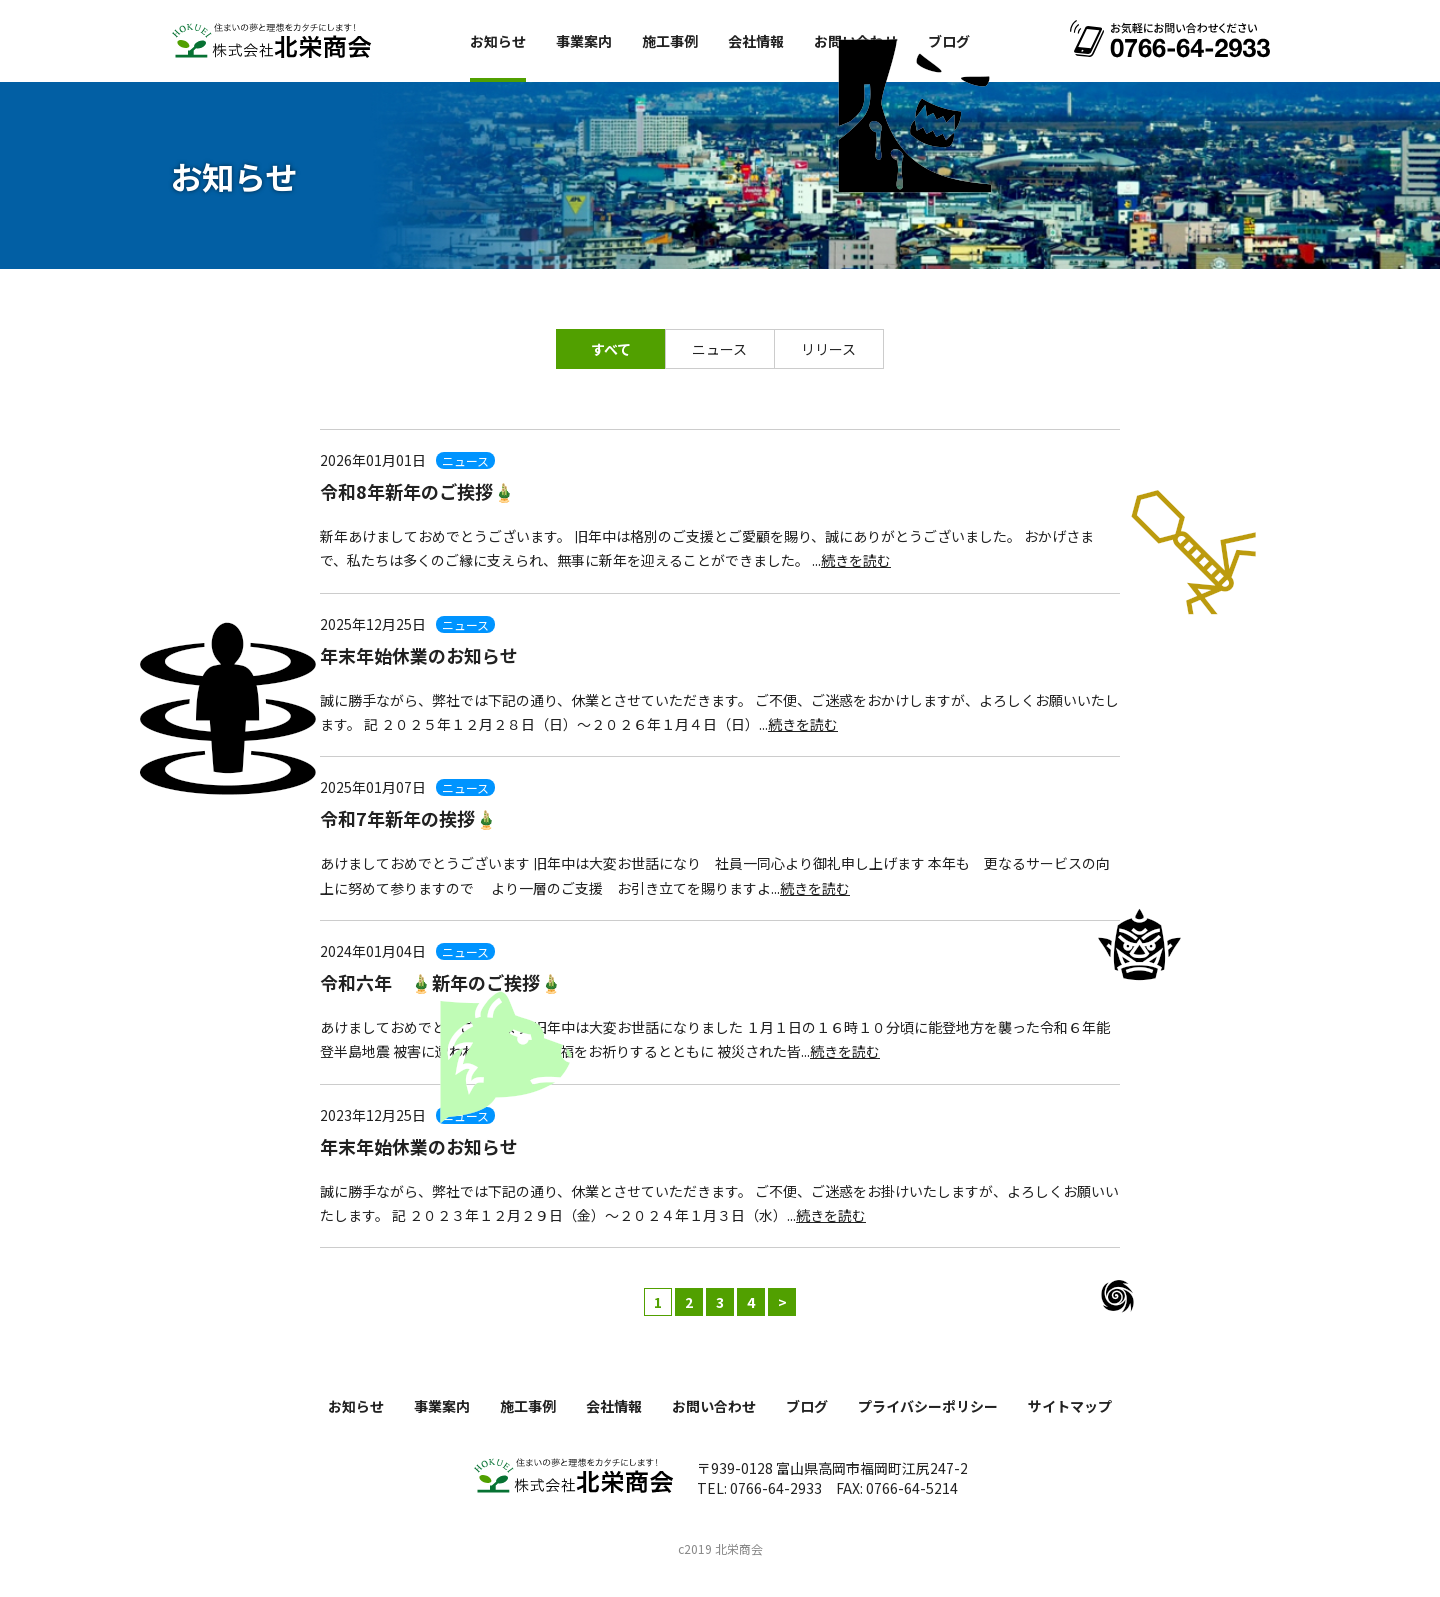 This screenshot has width=1440, height=1597. Describe the element at coordinates (915, 116) in the screenshot. I see `vampire bite attack action in a game` at that location.